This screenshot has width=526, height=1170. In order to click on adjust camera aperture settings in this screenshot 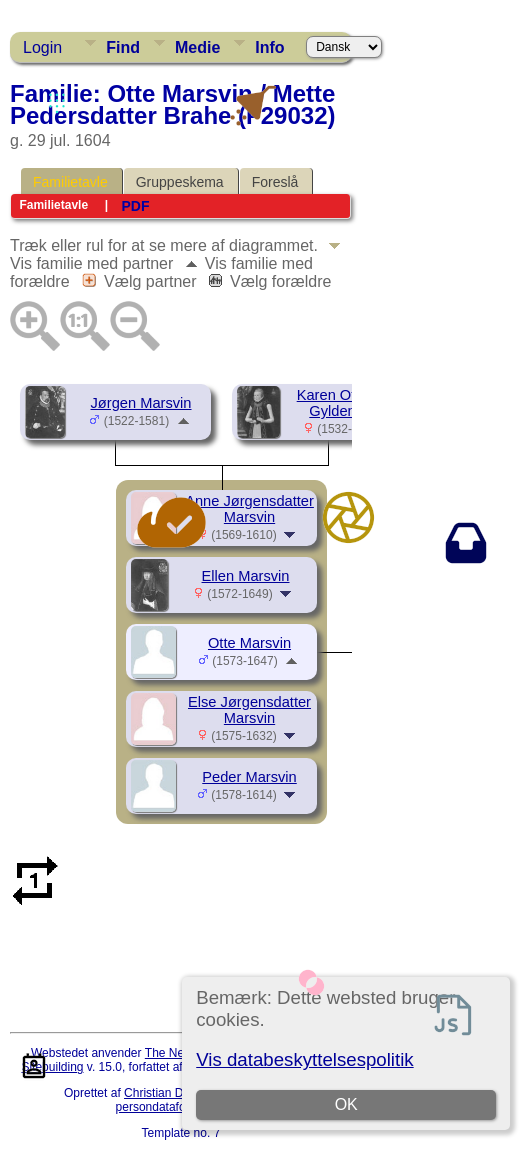, I will do `click(348, 517)`.